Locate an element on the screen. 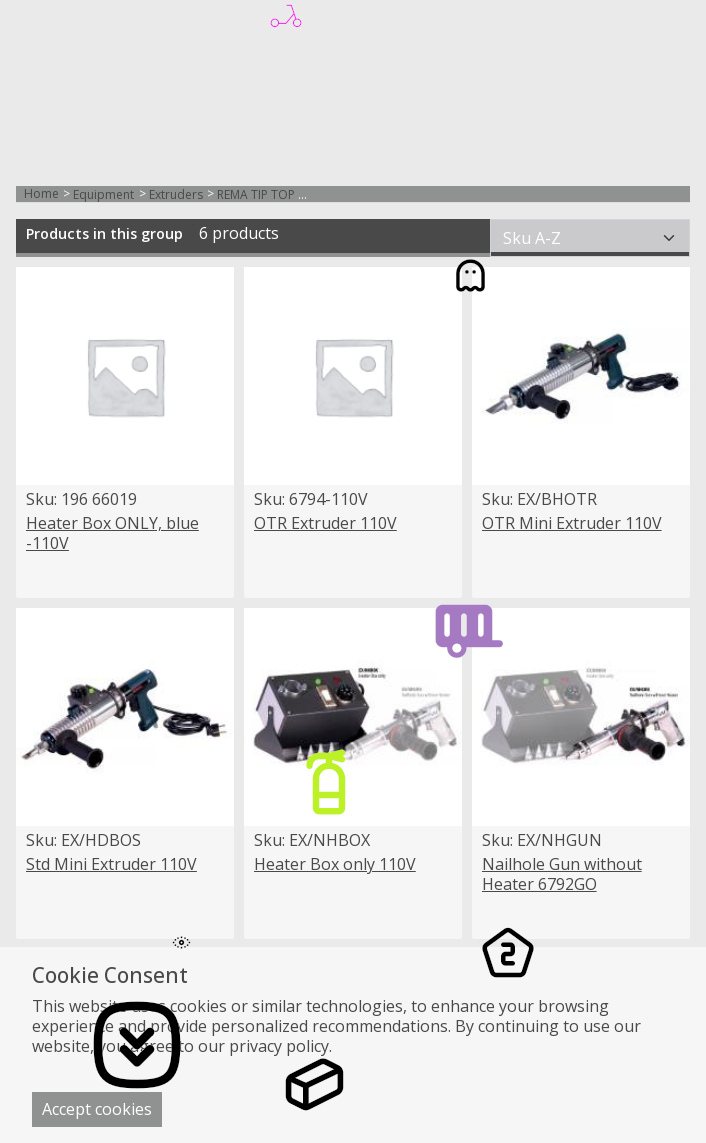  expand content or show more items below is located at coordinates (137, 1045).